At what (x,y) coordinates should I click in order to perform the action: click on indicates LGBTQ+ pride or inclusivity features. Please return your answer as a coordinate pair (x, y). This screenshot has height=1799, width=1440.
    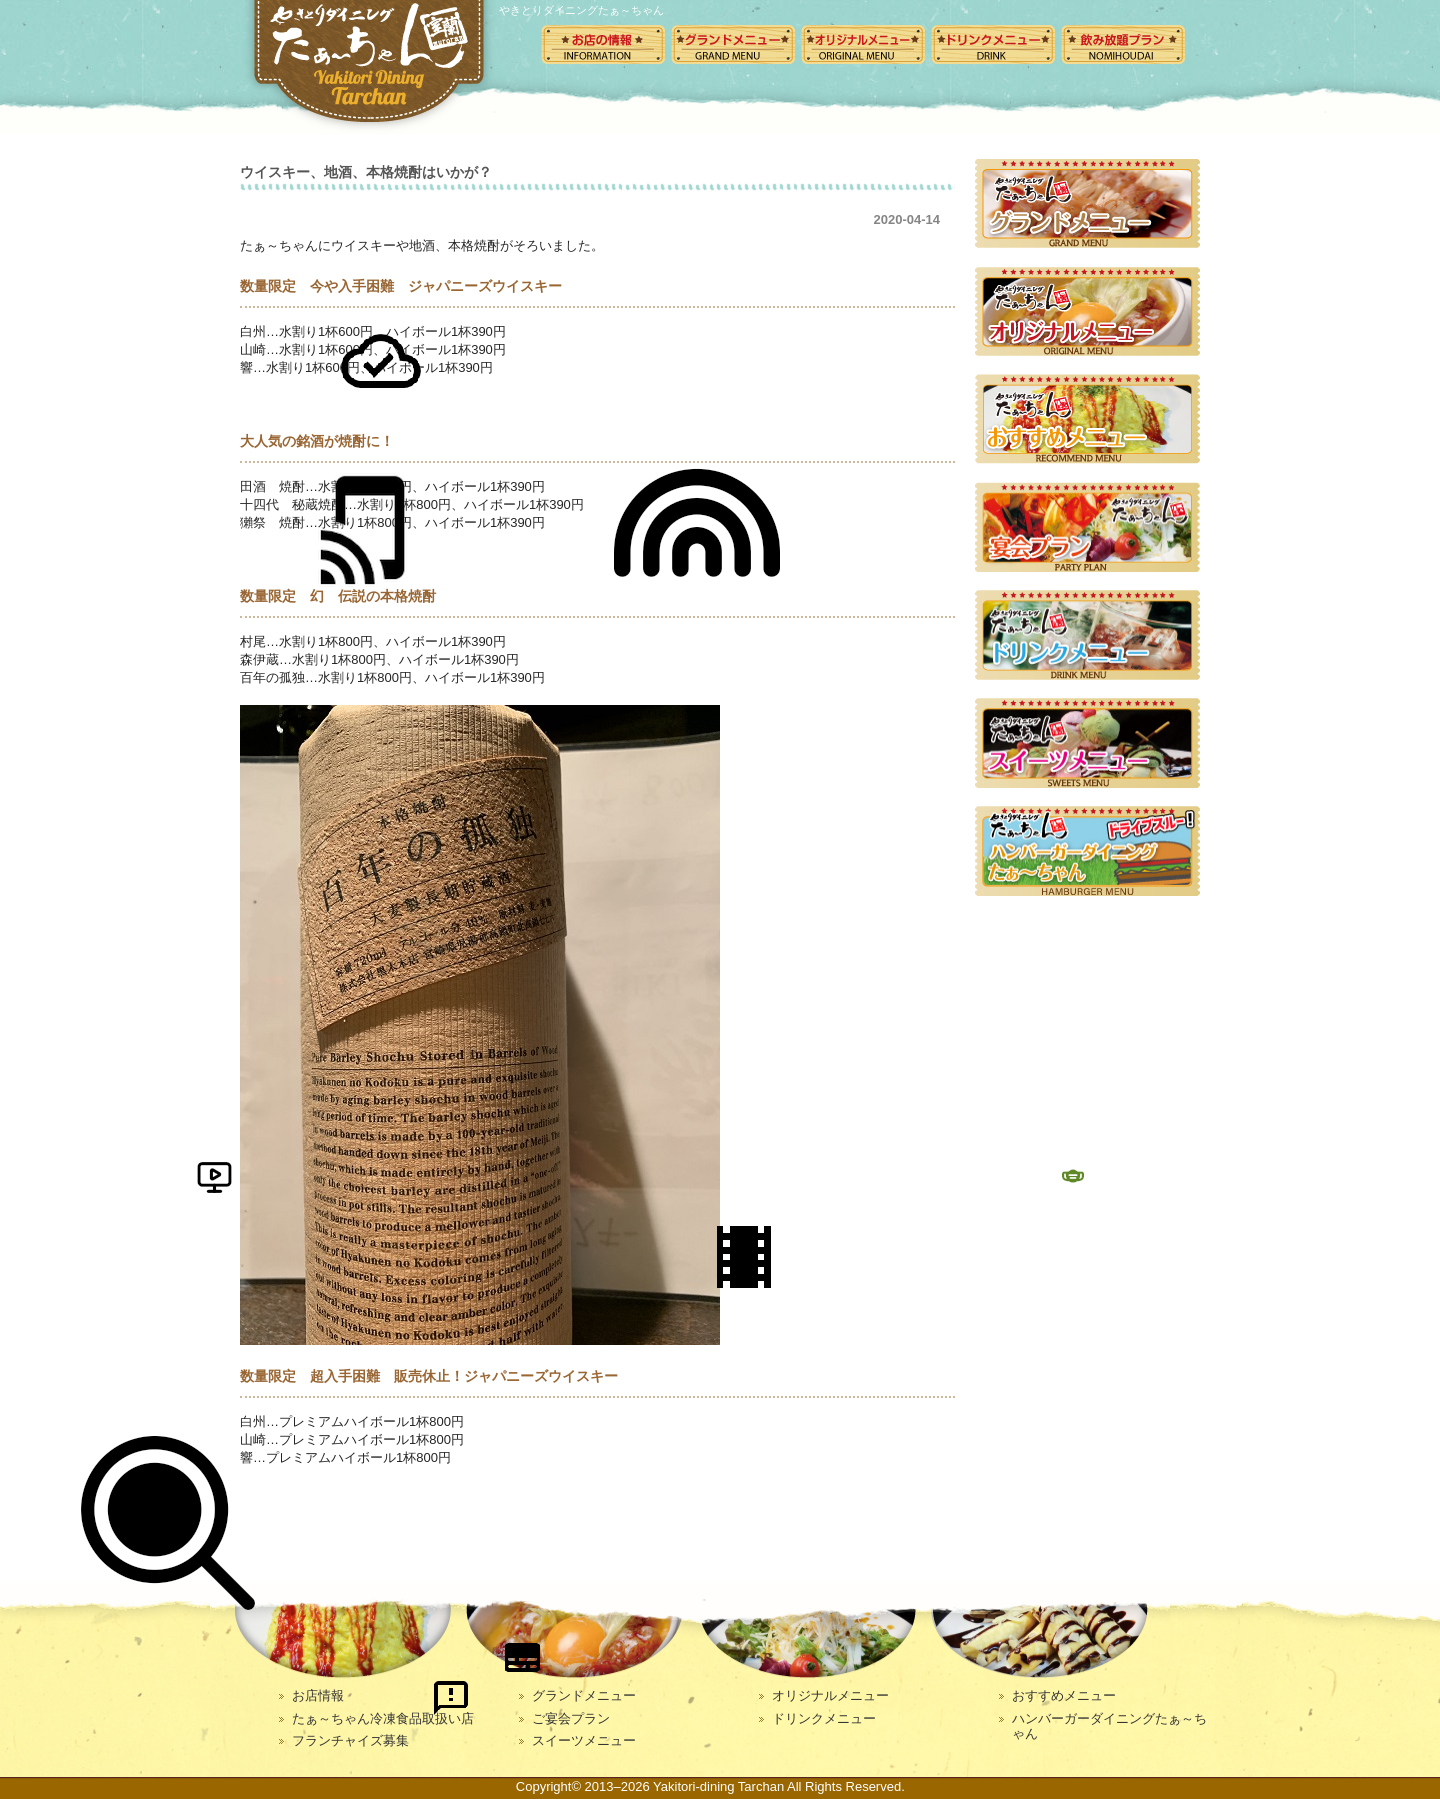
    Looking at the image, I should click on (697, 527).